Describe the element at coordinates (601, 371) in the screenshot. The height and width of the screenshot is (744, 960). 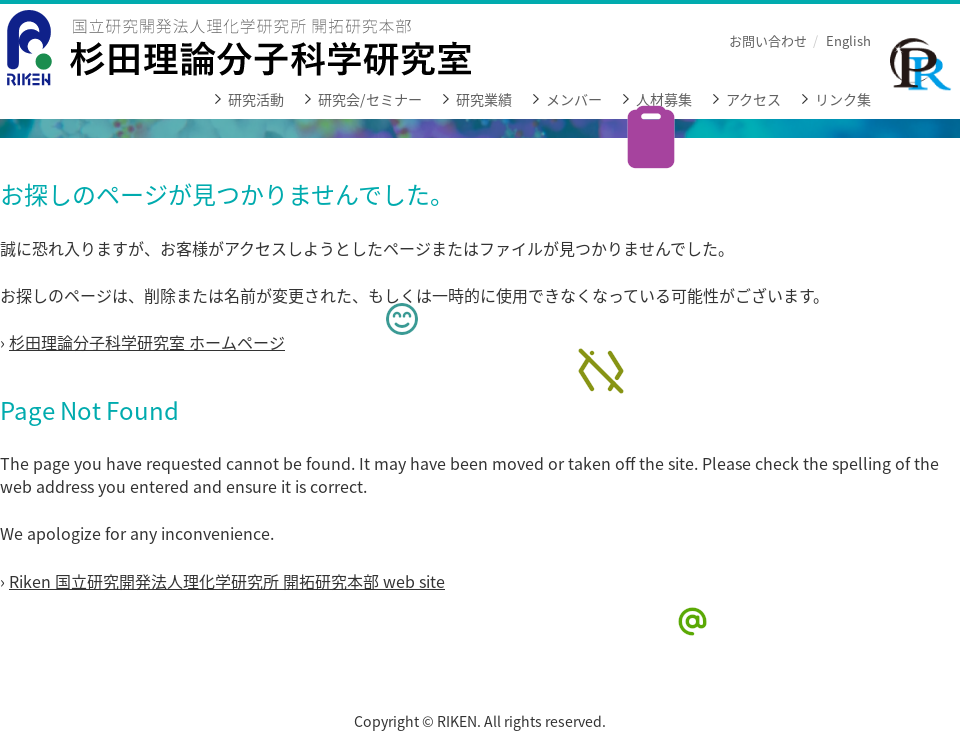
I see `disable code or markup view` at that location.